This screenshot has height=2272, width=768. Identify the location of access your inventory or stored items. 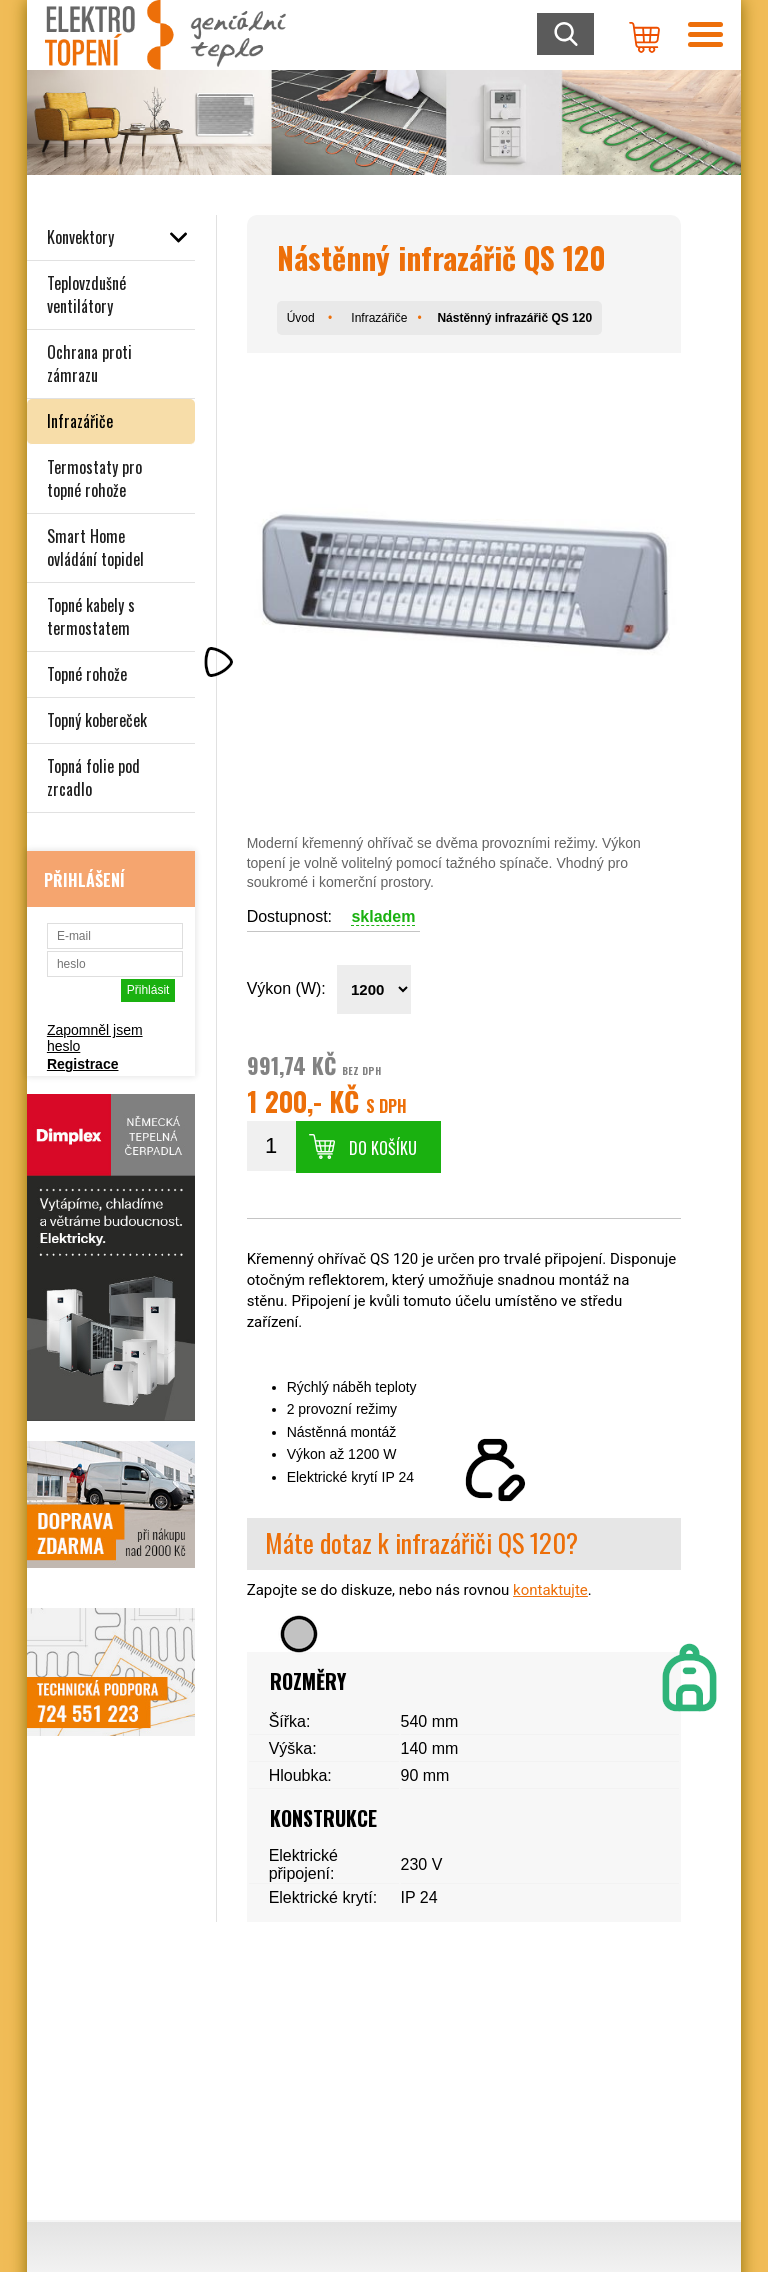
(689, 1677).